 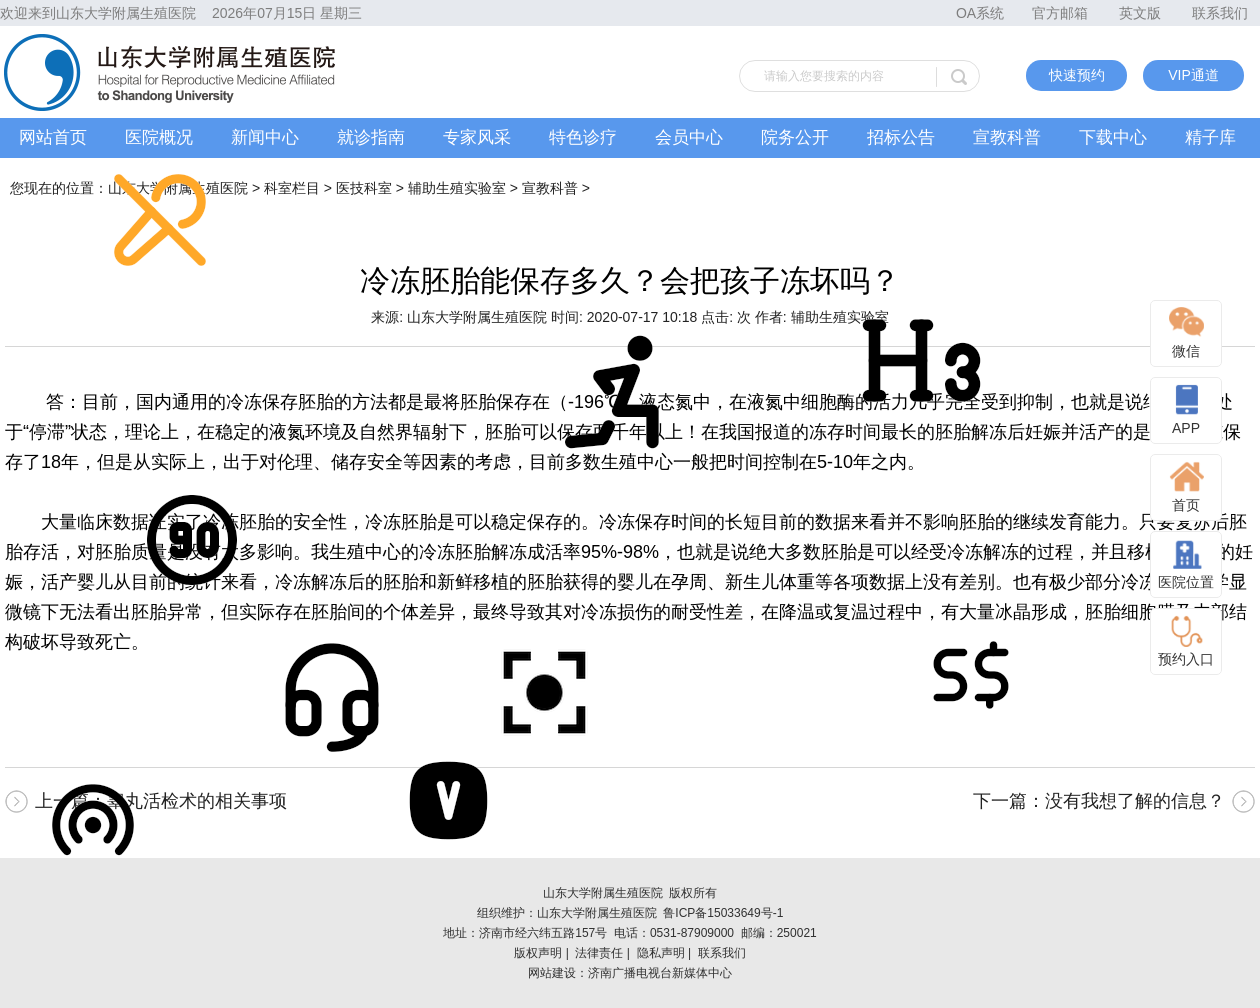 I want to click on contact customer support, so click(x=332, y=695).